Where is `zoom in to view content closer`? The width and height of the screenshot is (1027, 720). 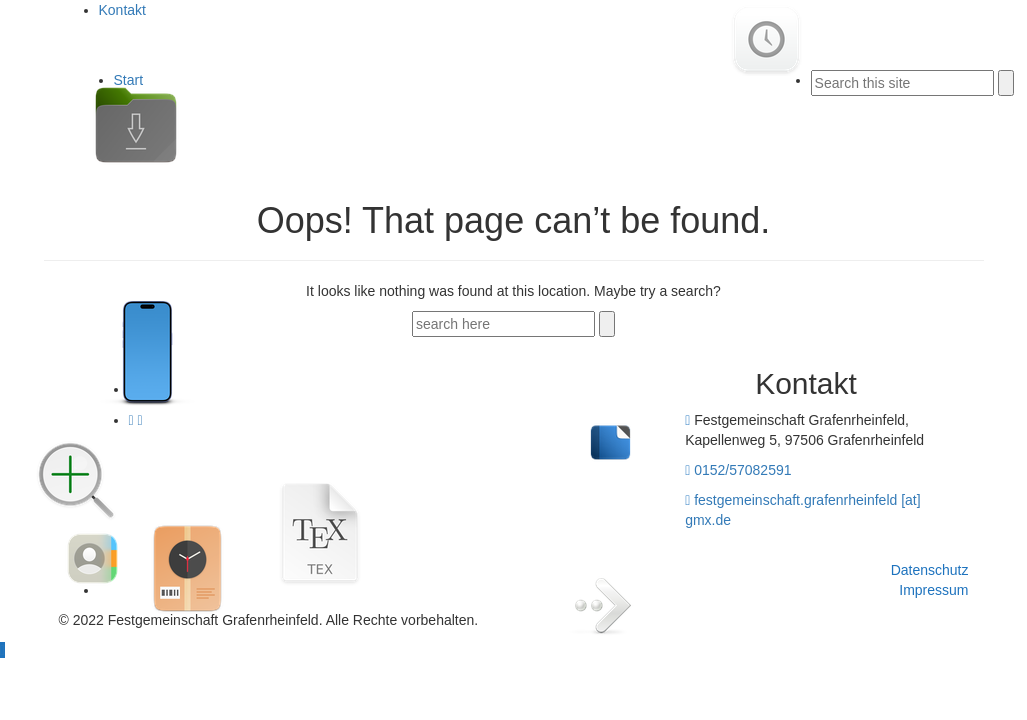
zoom in to view content closer is located at coordinates (75, 479).